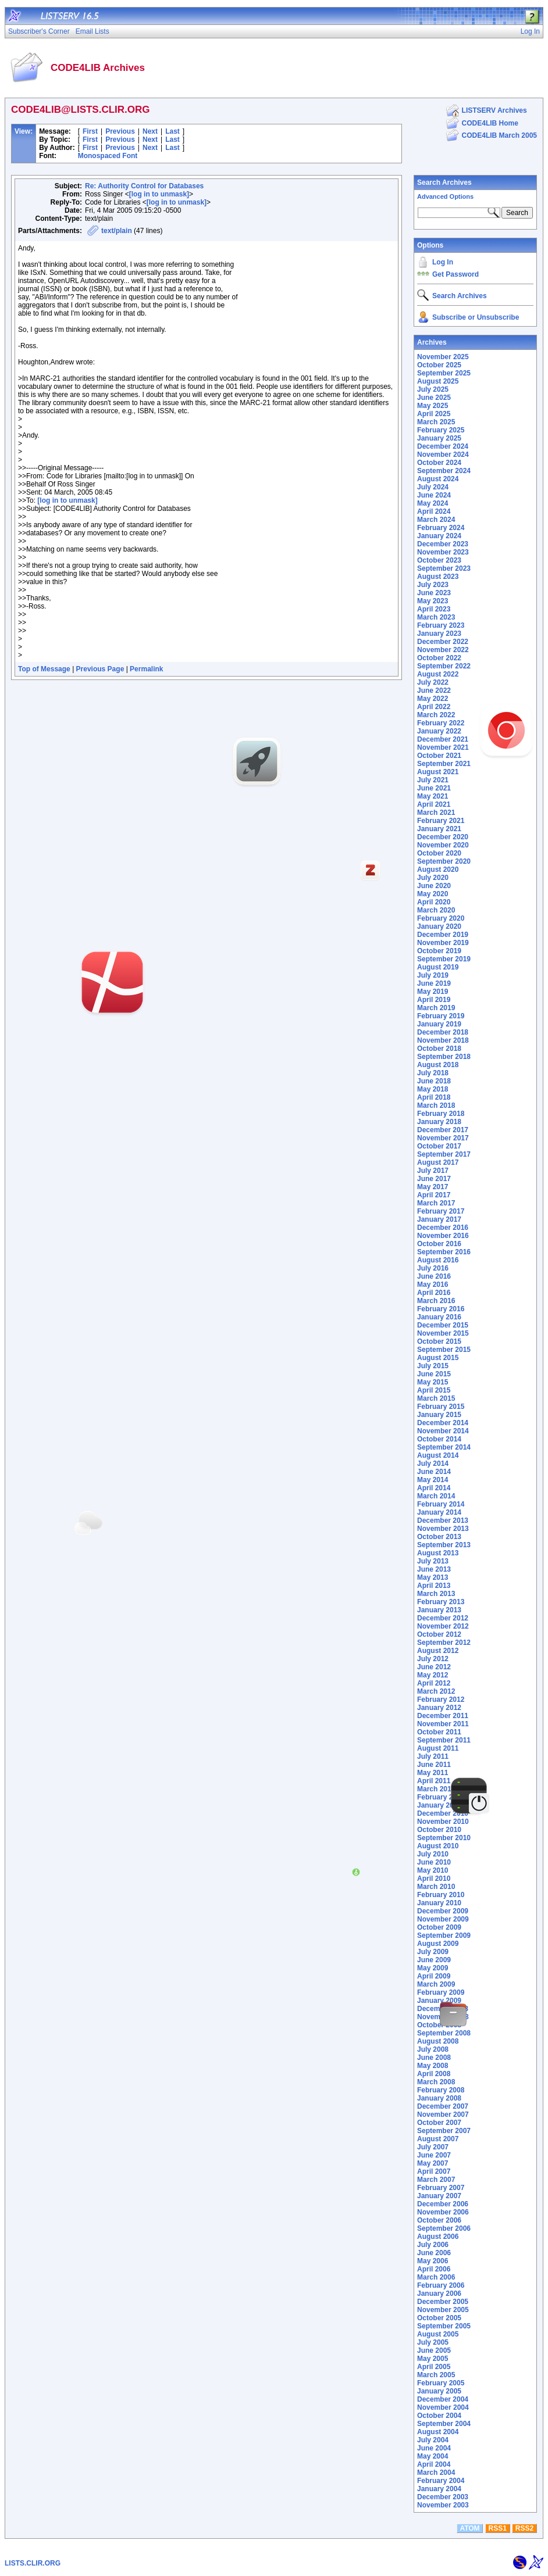 The height and width of the screenshot is (2576, 548). What do you see at coordinates (370, 870) in the screenshot?
I see `open zotero reference manager` at bounding box center [370, 870].